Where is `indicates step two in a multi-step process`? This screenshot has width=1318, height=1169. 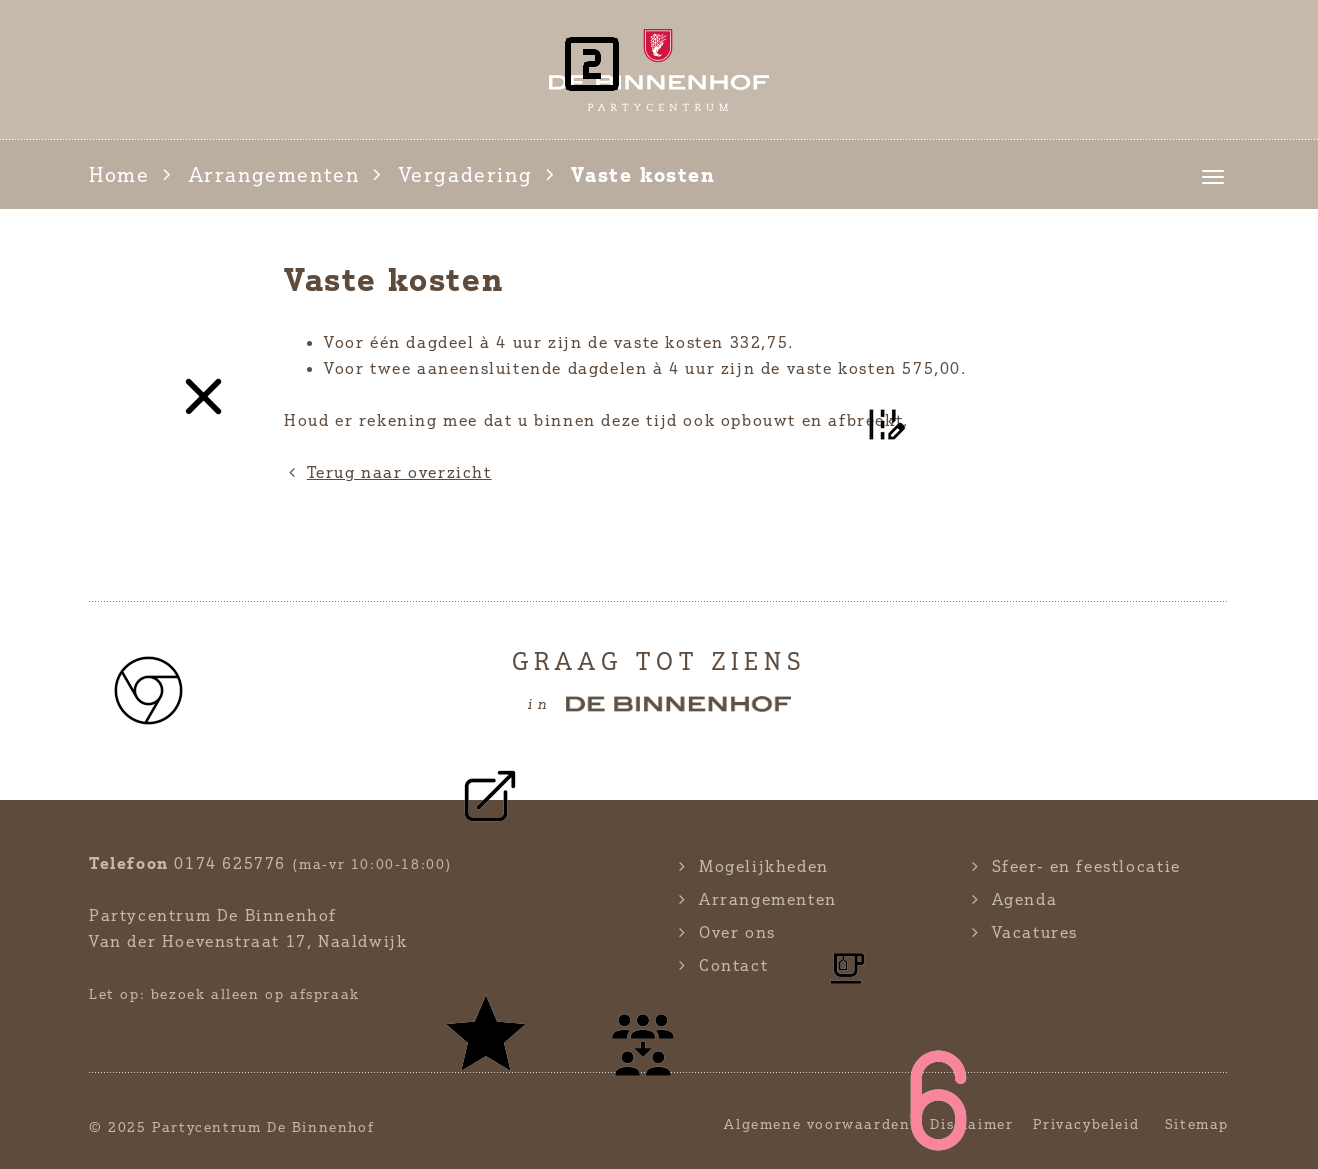 indicates step two in a multi-step process is located at coordinates (592, 64).